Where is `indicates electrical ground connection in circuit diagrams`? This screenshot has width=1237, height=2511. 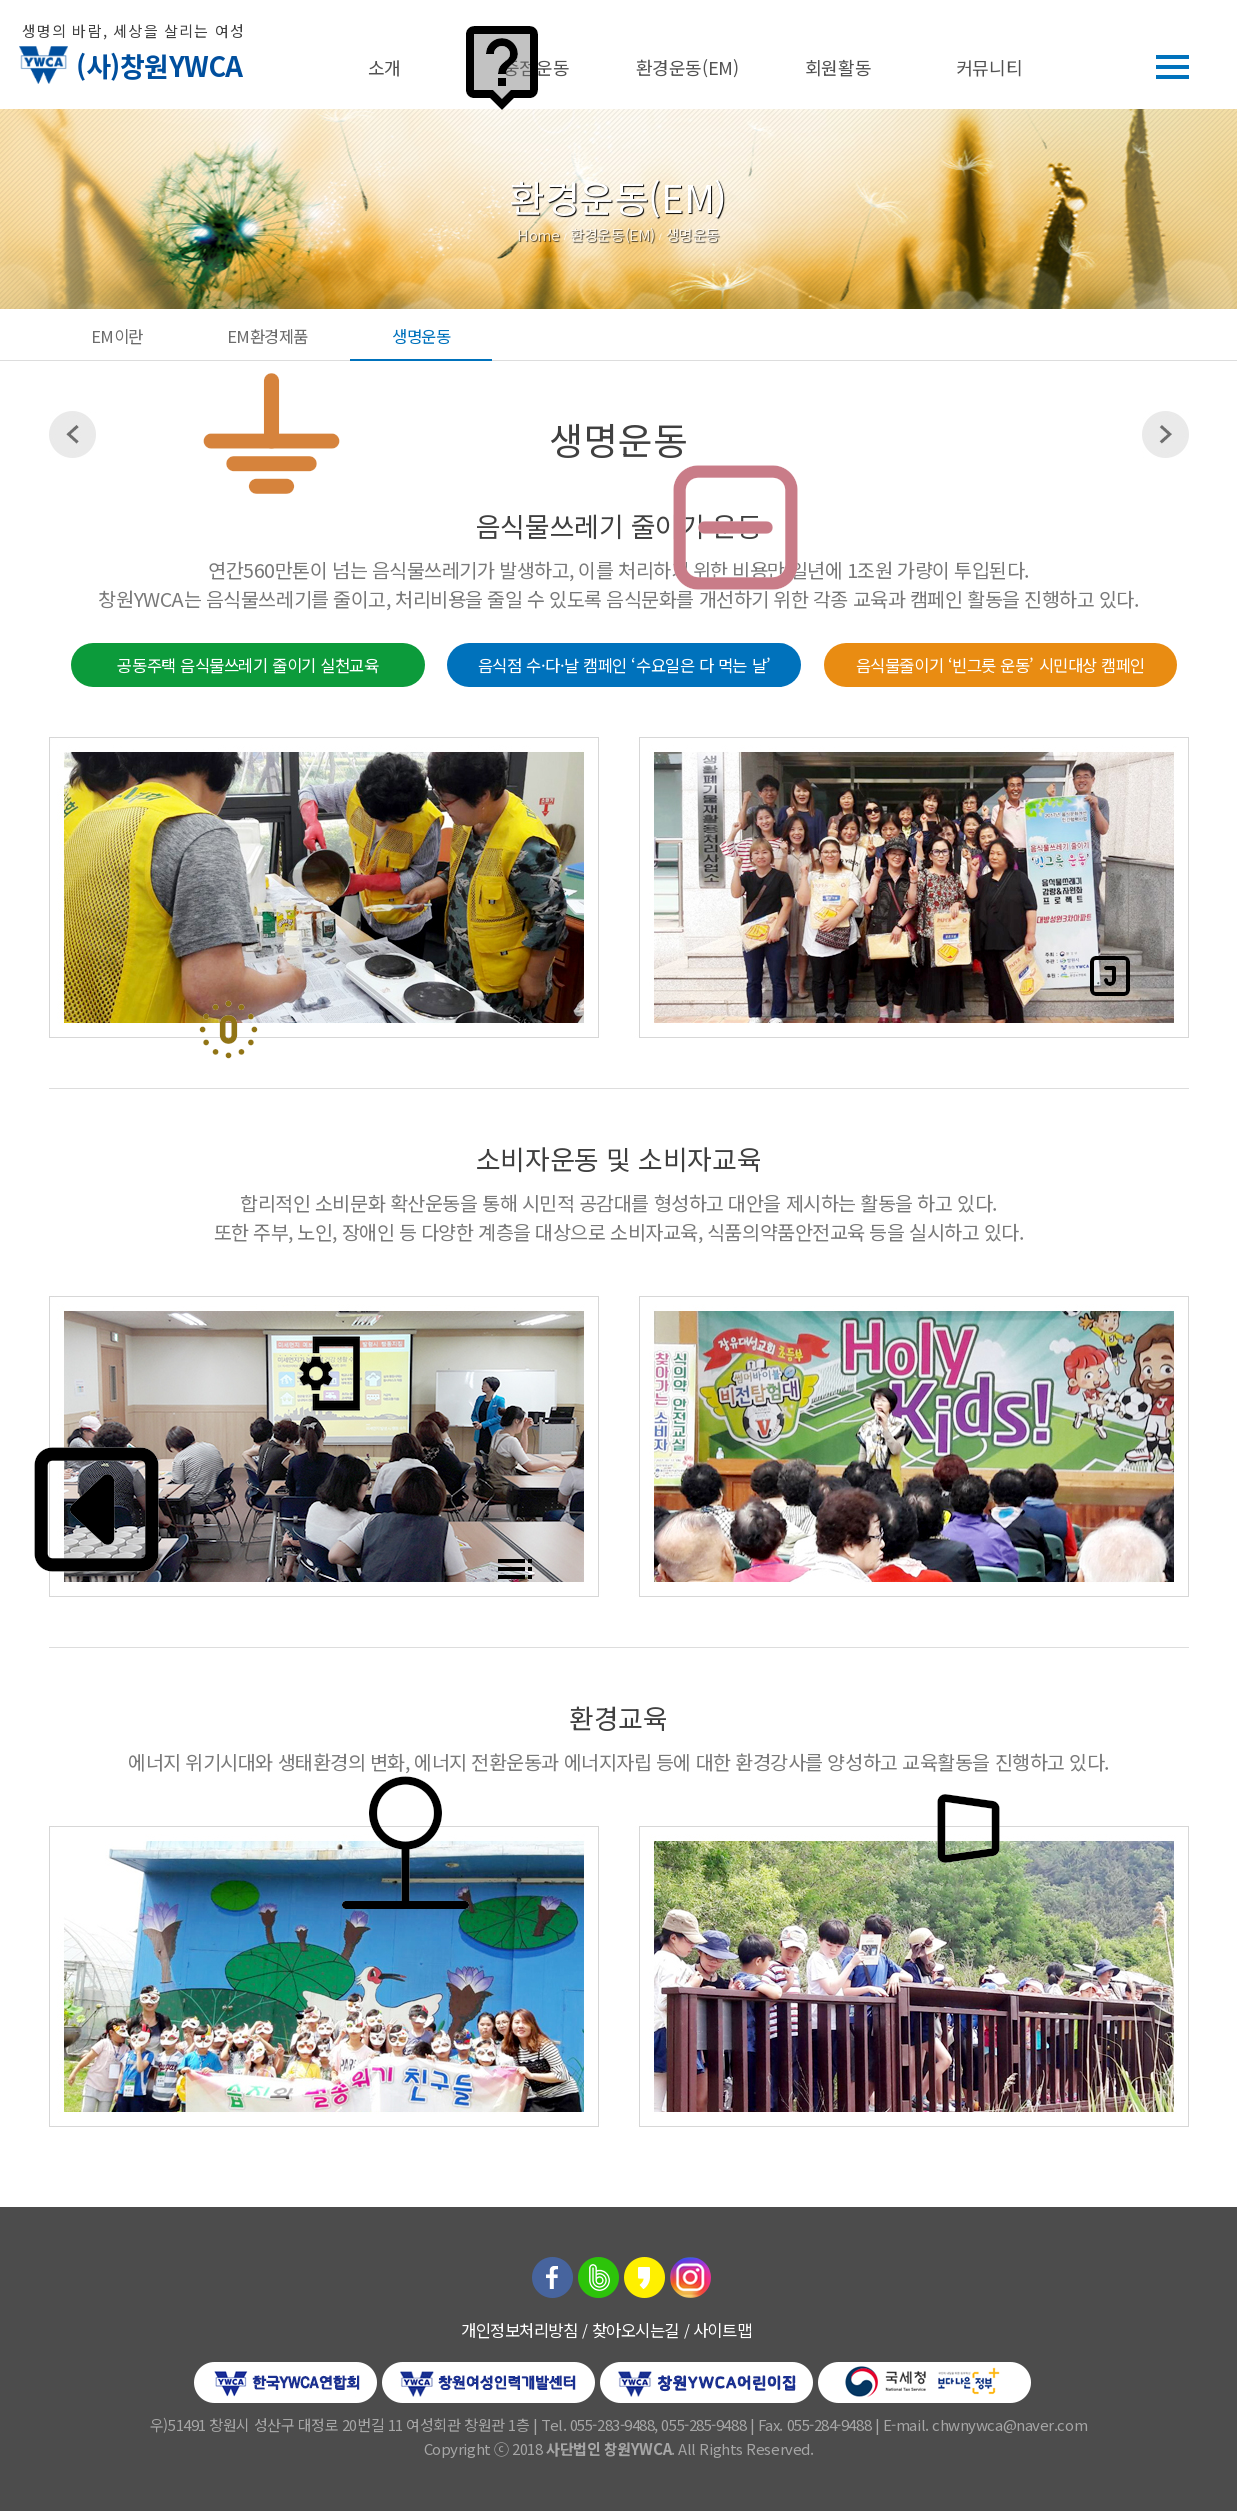 indicates electrical ground connection in circuit diagrams is located at coordinates (271, 433).